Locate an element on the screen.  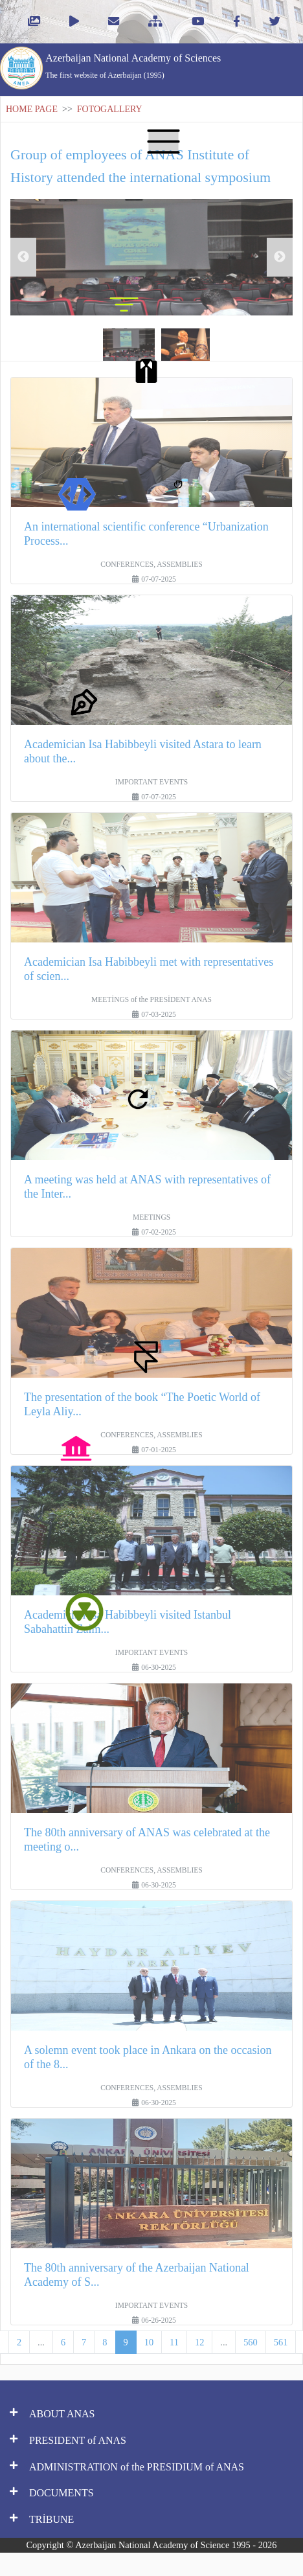
view clothing or apparel items is located at coordinates (146, 371).